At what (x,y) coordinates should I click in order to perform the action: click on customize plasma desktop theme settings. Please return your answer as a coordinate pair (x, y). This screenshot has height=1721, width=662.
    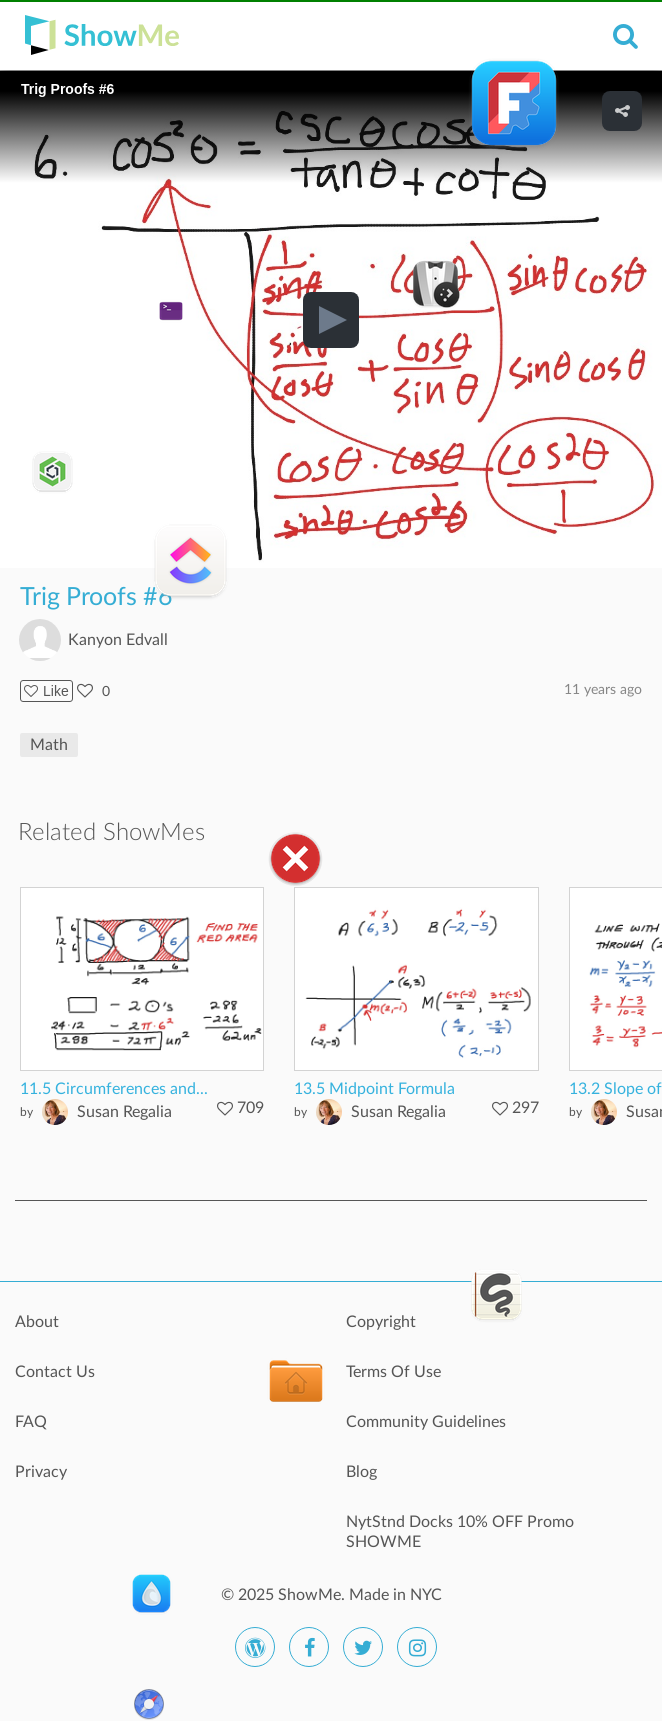
    Looking at the image, I should click on (435, 283).